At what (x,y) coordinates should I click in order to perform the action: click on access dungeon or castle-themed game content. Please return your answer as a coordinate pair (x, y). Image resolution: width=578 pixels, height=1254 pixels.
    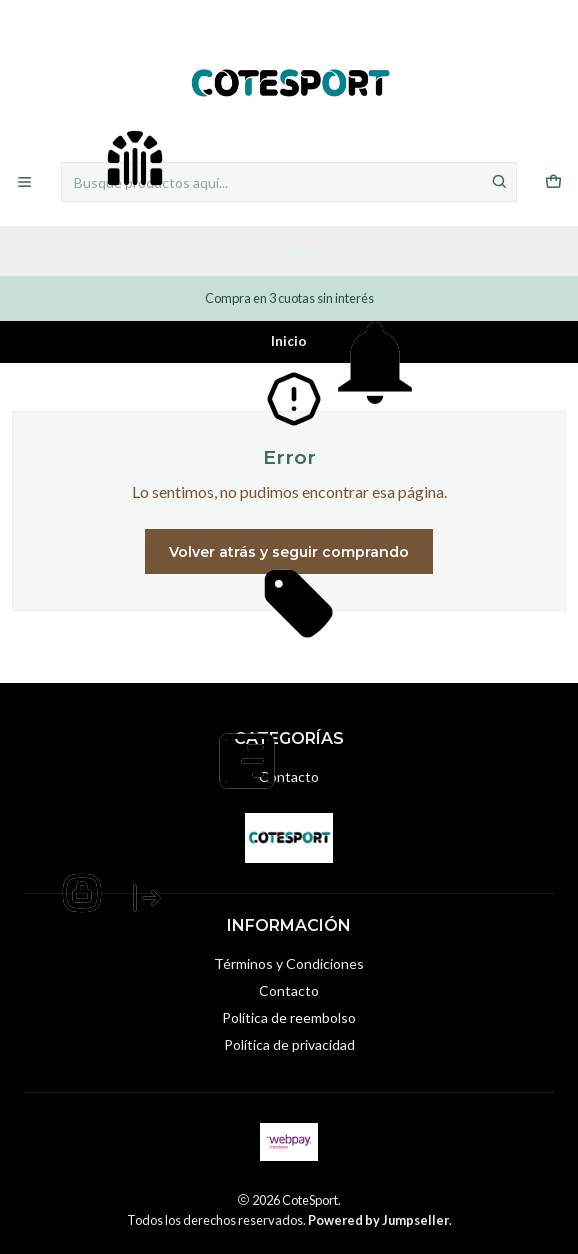
    Looking at the image, I should click on (135, 158).